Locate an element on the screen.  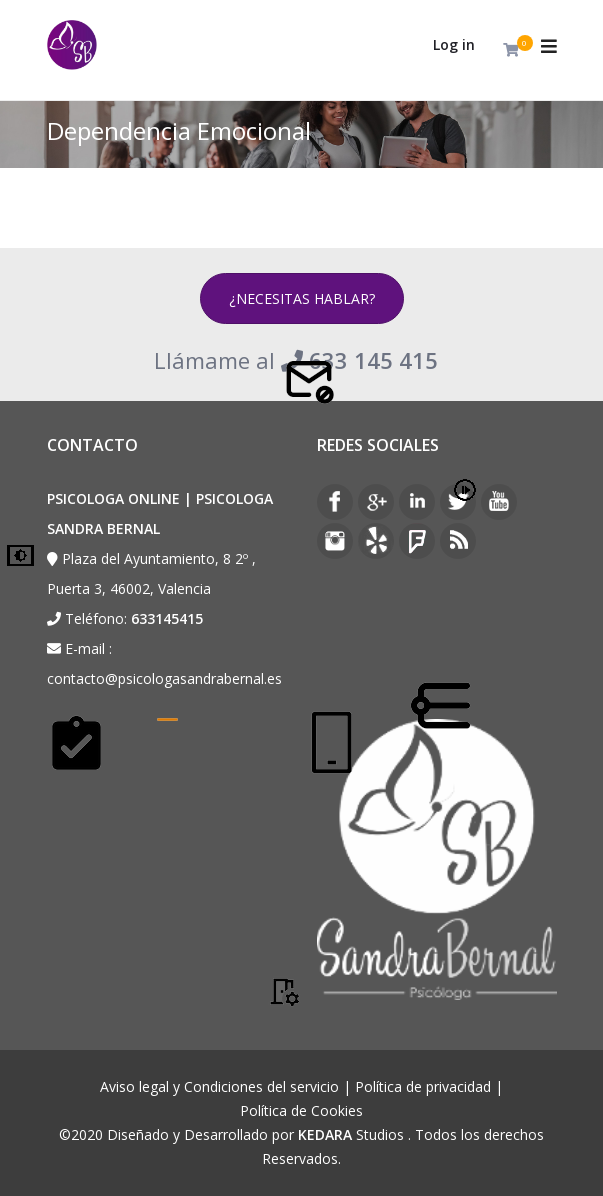
indicates mobile device or smartphone is located at coordinates (329, 742).